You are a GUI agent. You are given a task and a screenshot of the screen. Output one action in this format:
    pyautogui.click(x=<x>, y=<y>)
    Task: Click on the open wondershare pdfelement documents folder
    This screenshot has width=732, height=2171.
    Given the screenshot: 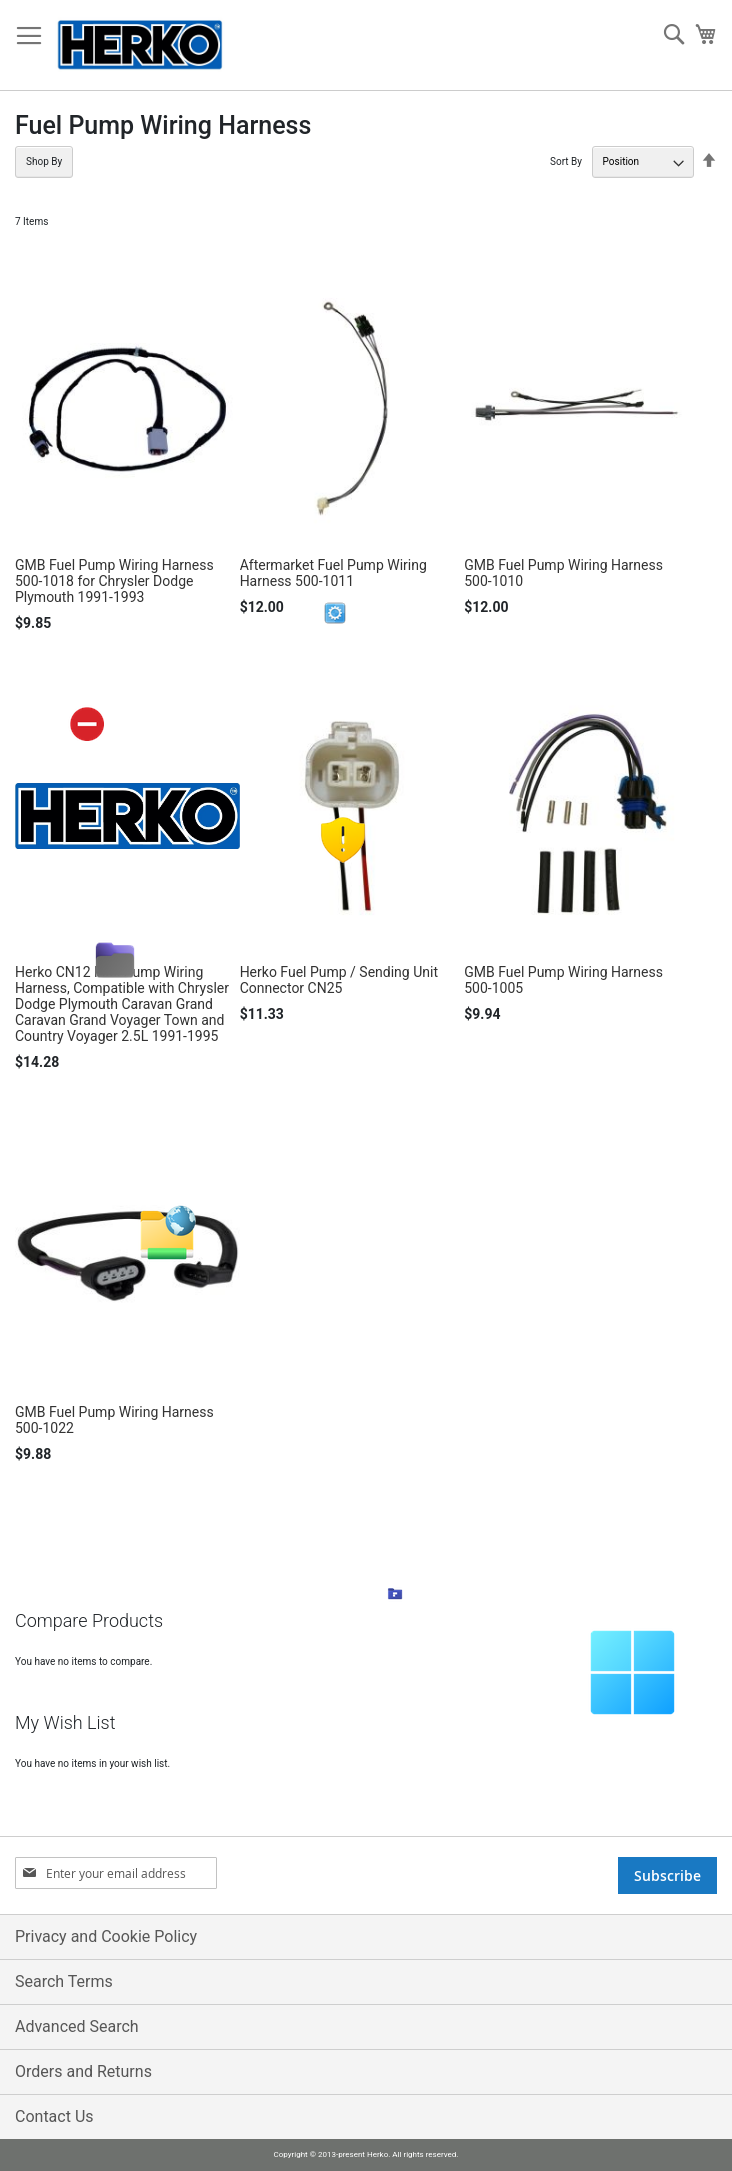 What is the action you would take?
    pyautogui.click(x=395, y=1594)
    